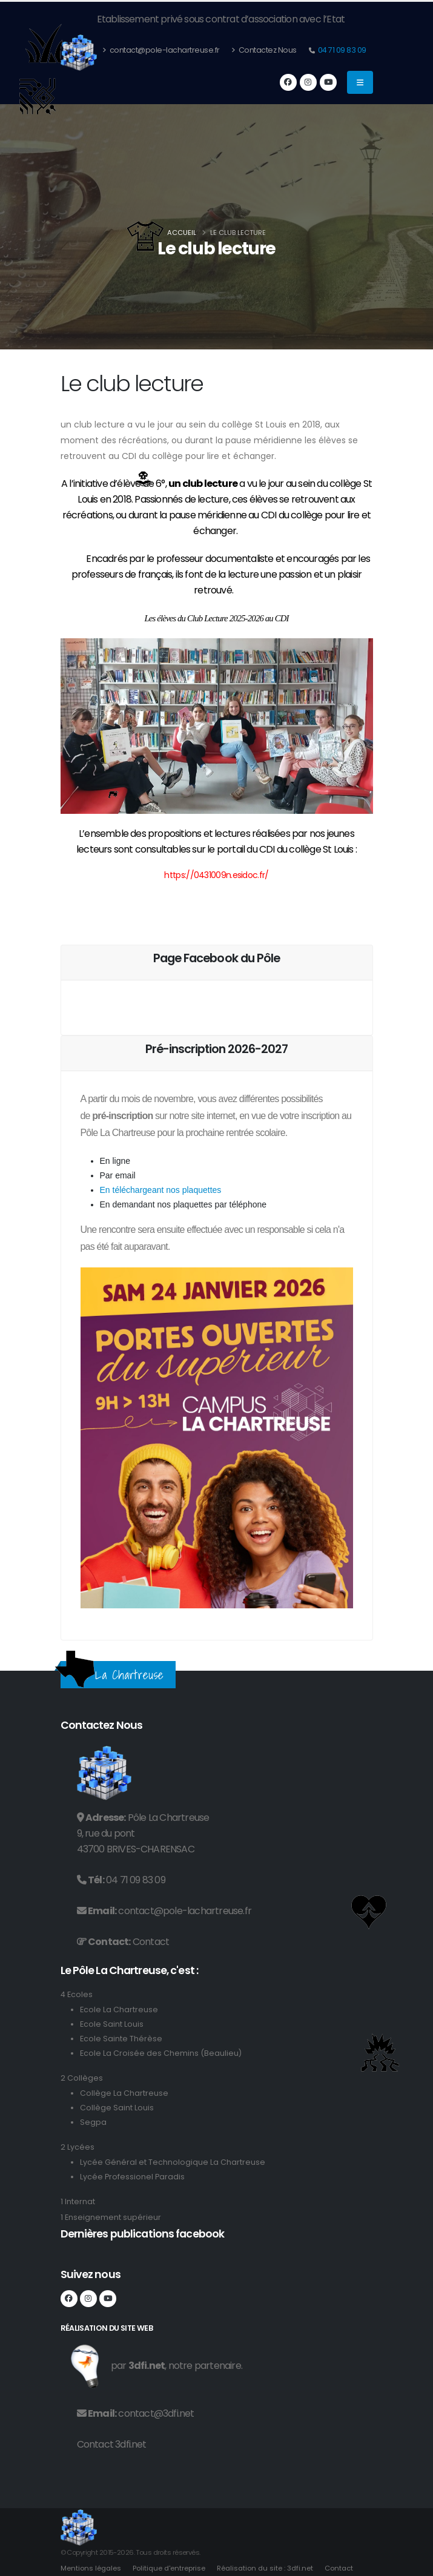  I want to click on select texas as your region or state, so click(74, 1669).